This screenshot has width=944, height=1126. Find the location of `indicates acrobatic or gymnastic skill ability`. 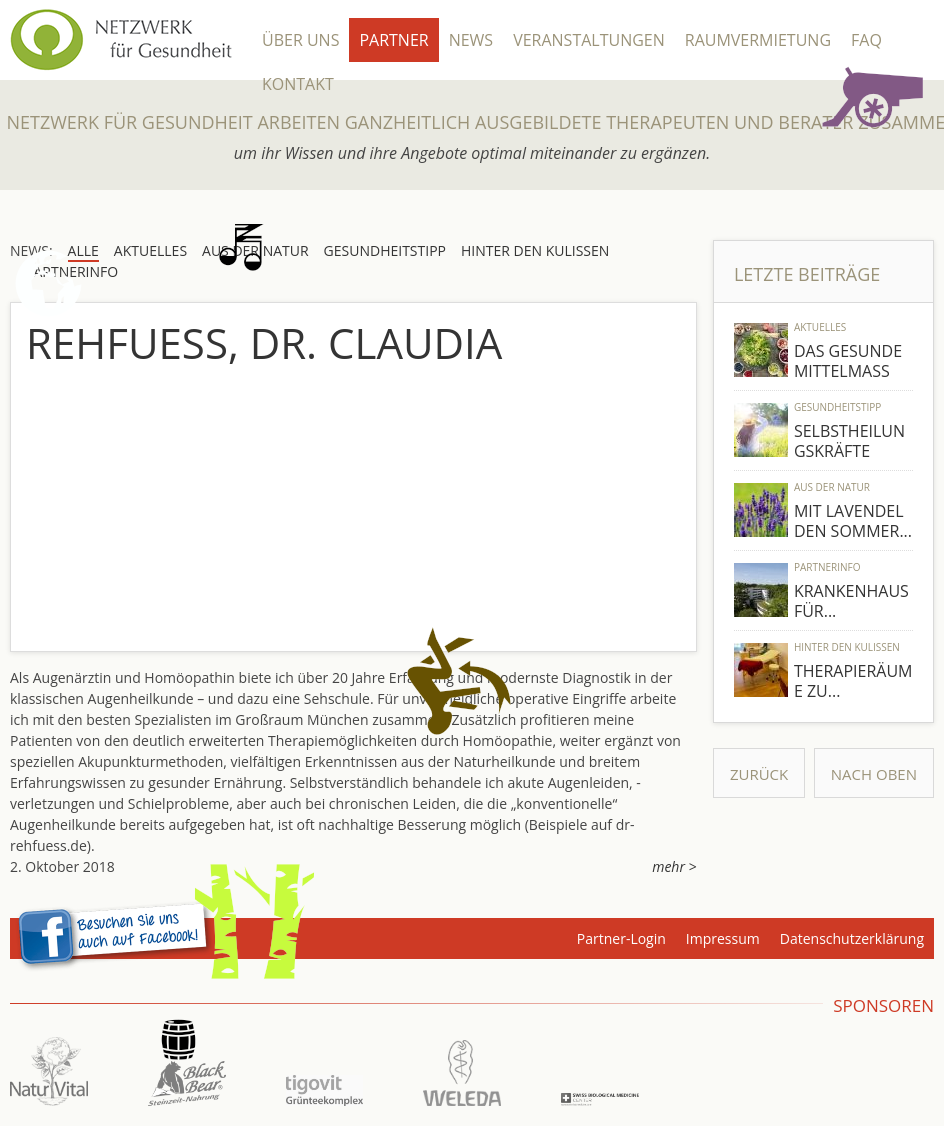

indicates acrobatic or gymnastic skill ability is located at coordinates (459, 681).